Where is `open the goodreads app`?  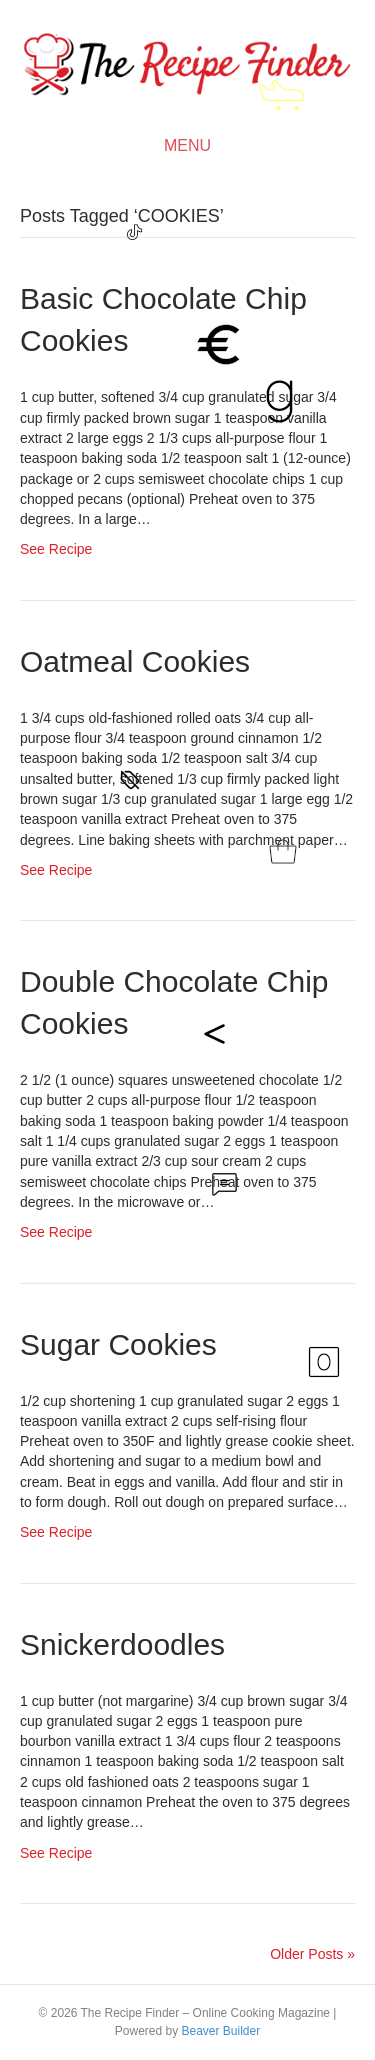
open the goodreads app is located at coordinates (279, 401).